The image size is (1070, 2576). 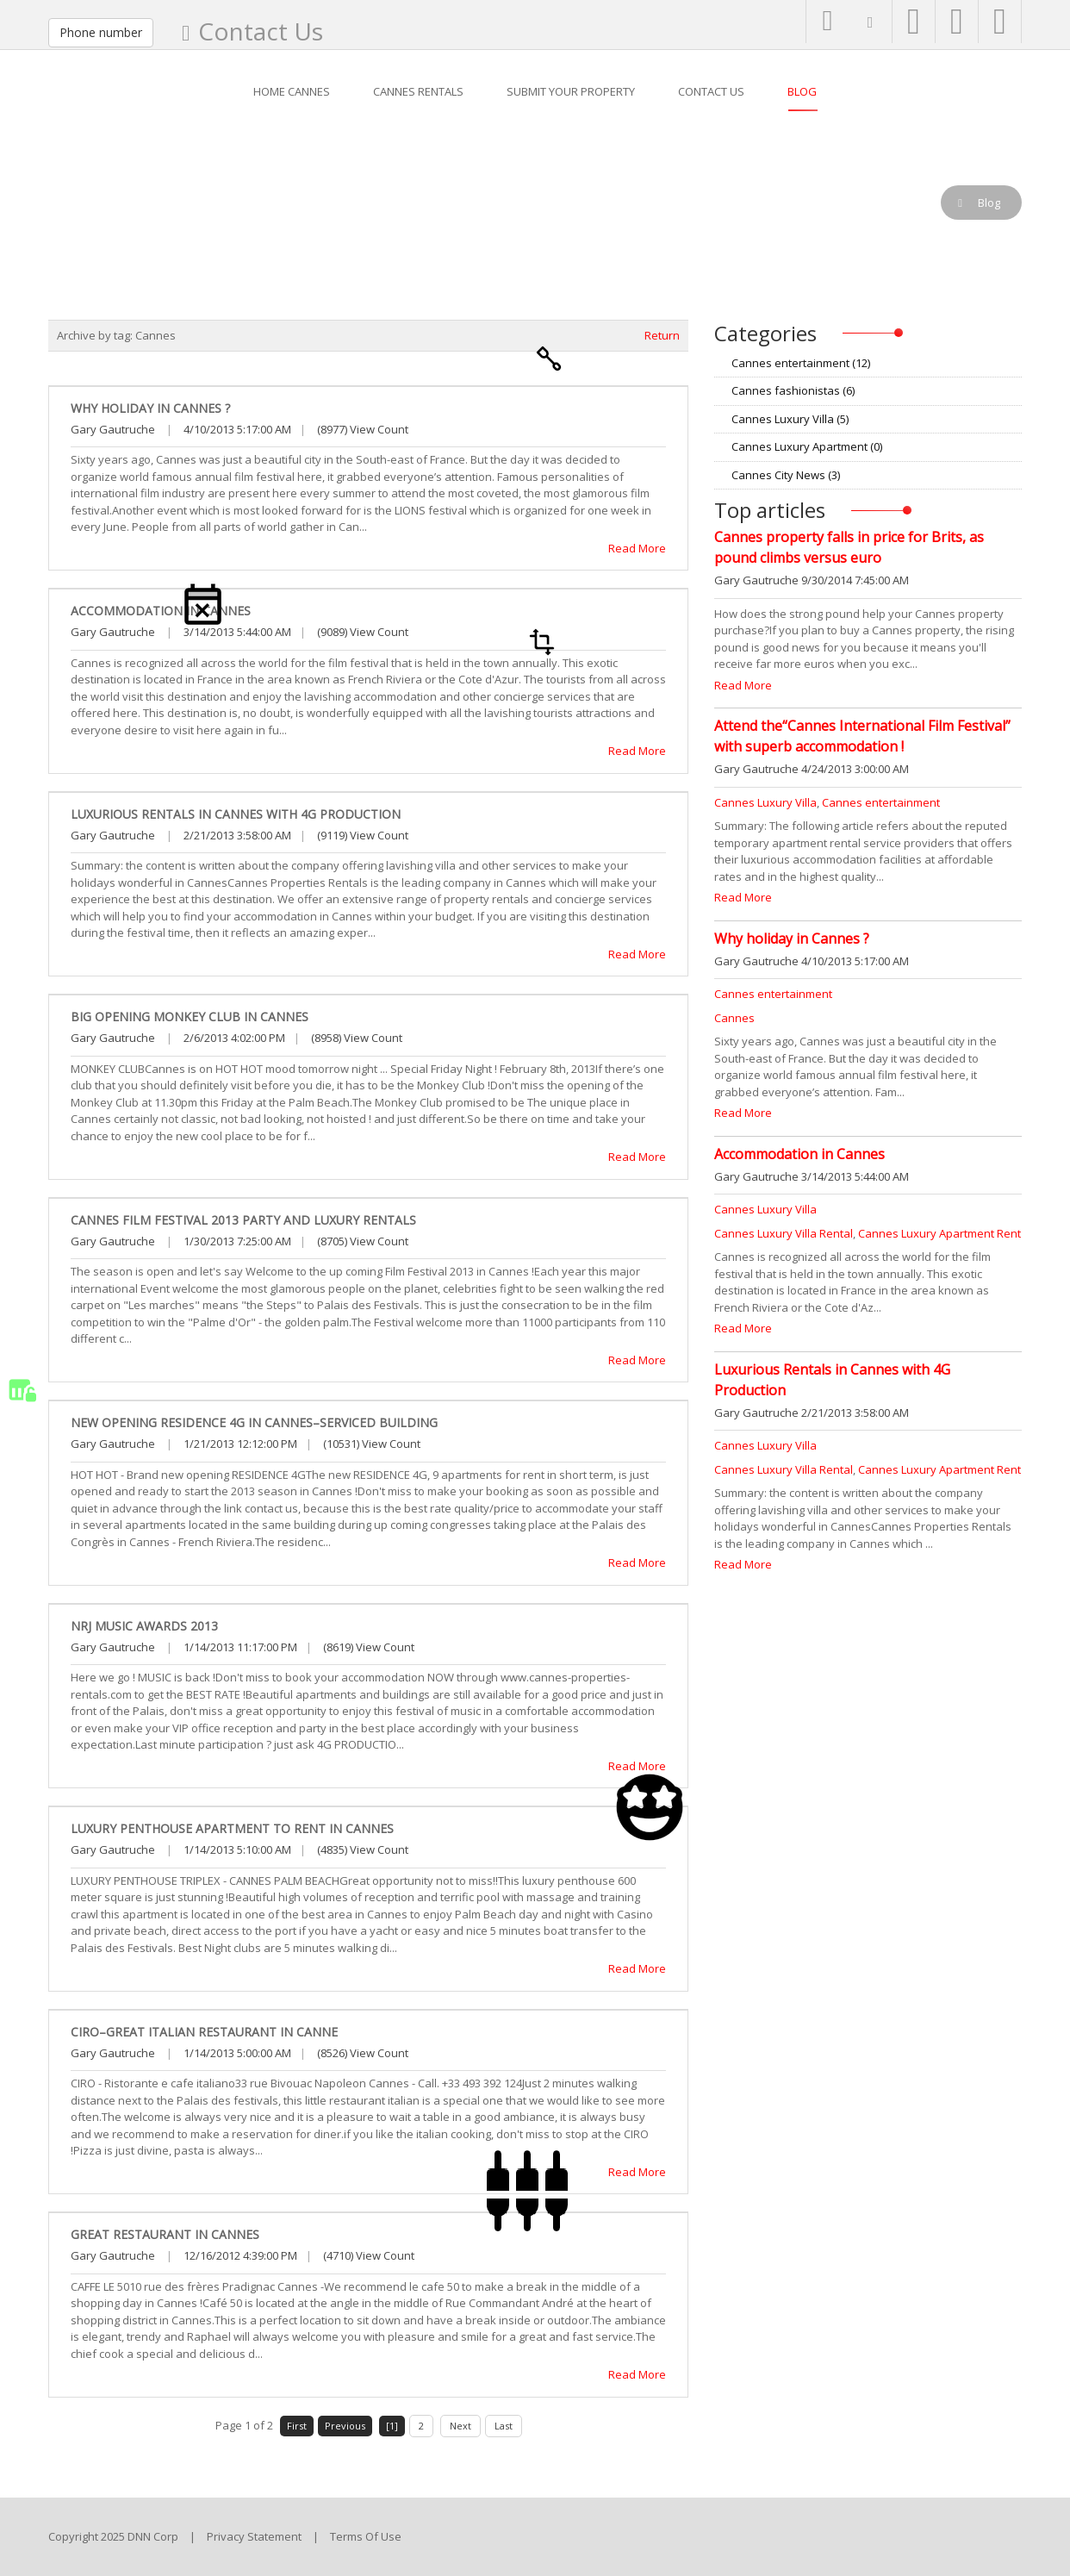 What do you see at coordinates (202, 606) in the screenshot?
I see `indicates a busy or unavailable event` at bounding box center [202, 606].